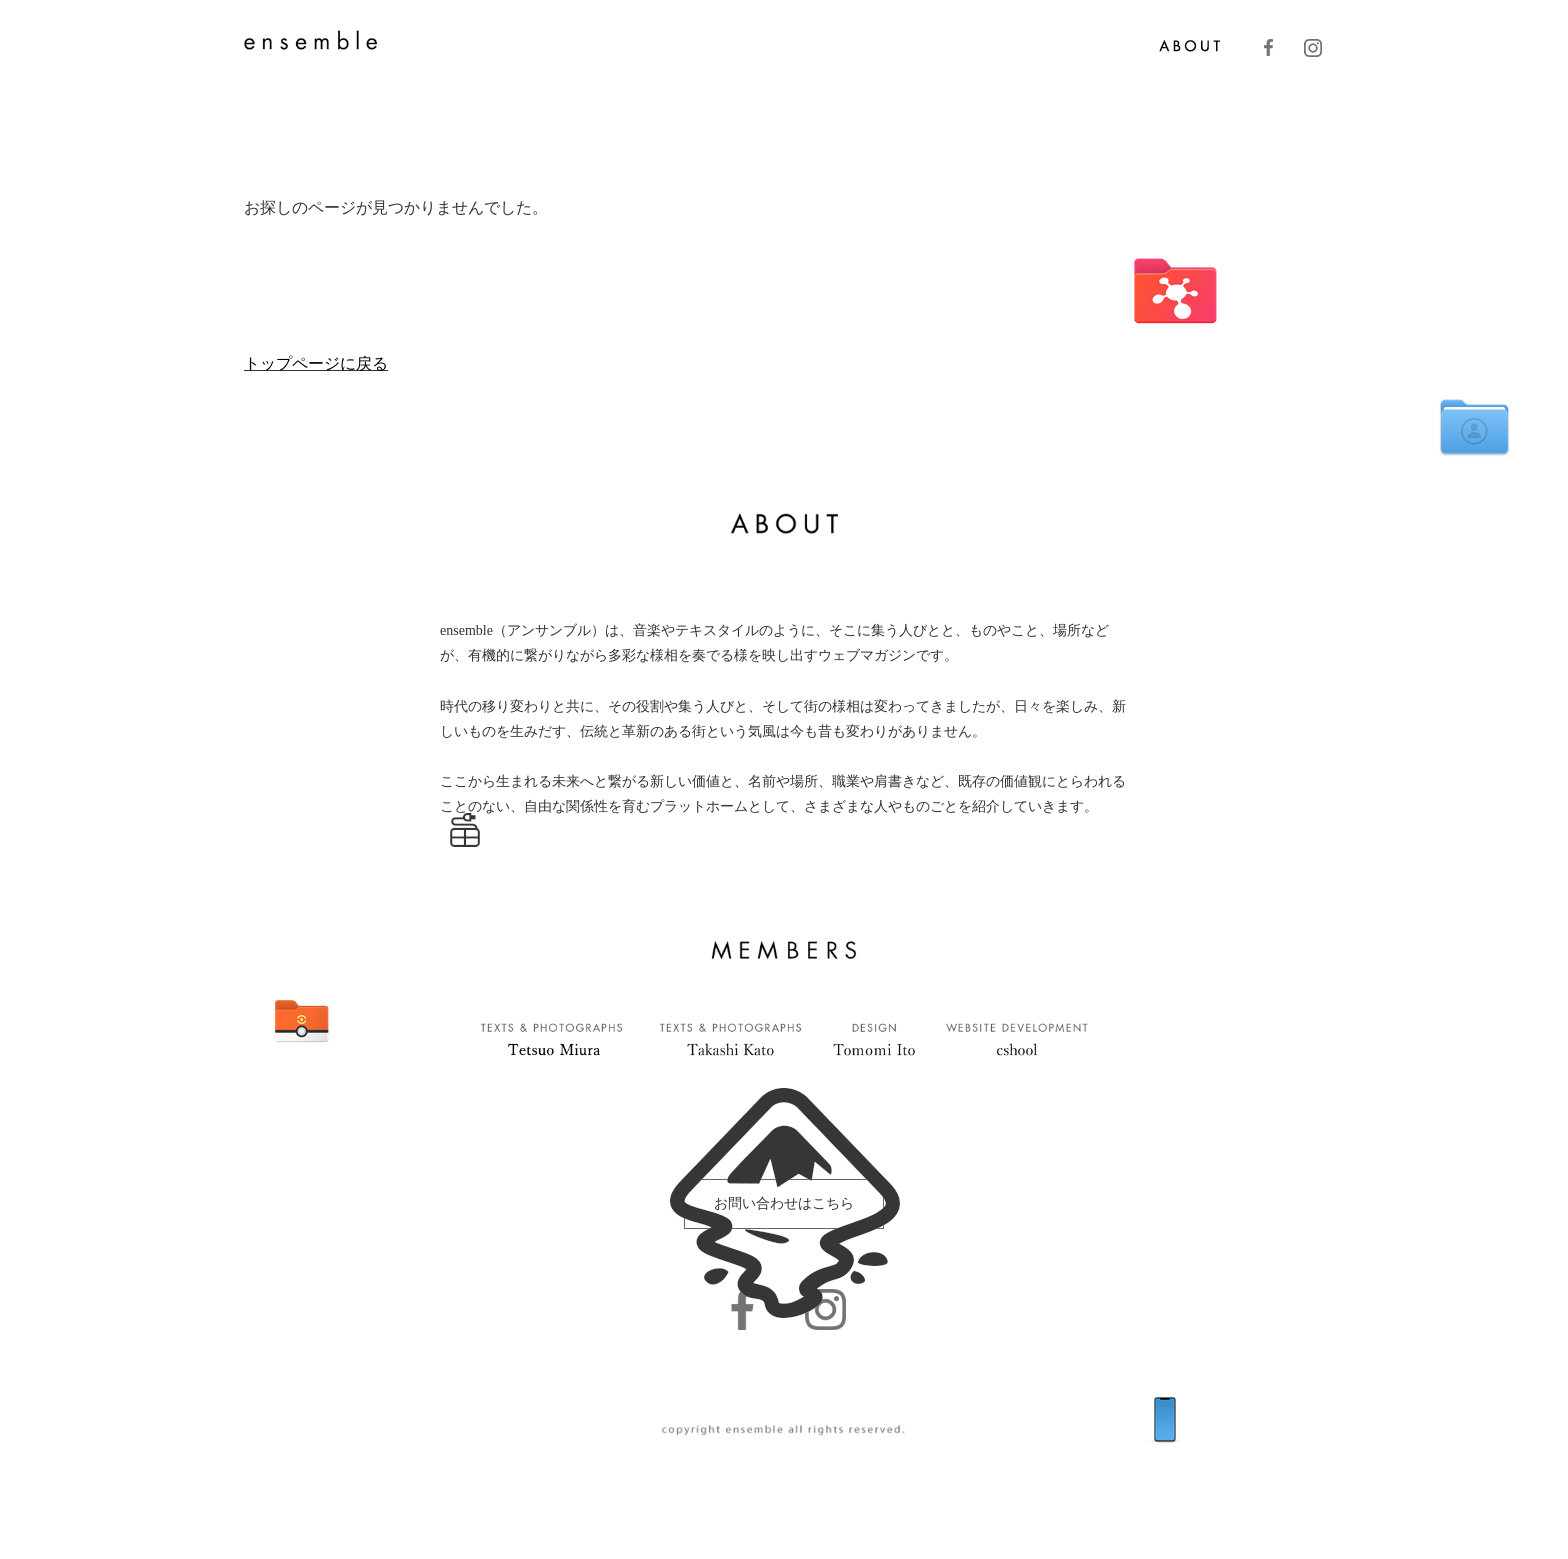  Describe the element at coordinates (785, 1203) in the screenshot. I see `open inkscape vector graphics editor` at that location.